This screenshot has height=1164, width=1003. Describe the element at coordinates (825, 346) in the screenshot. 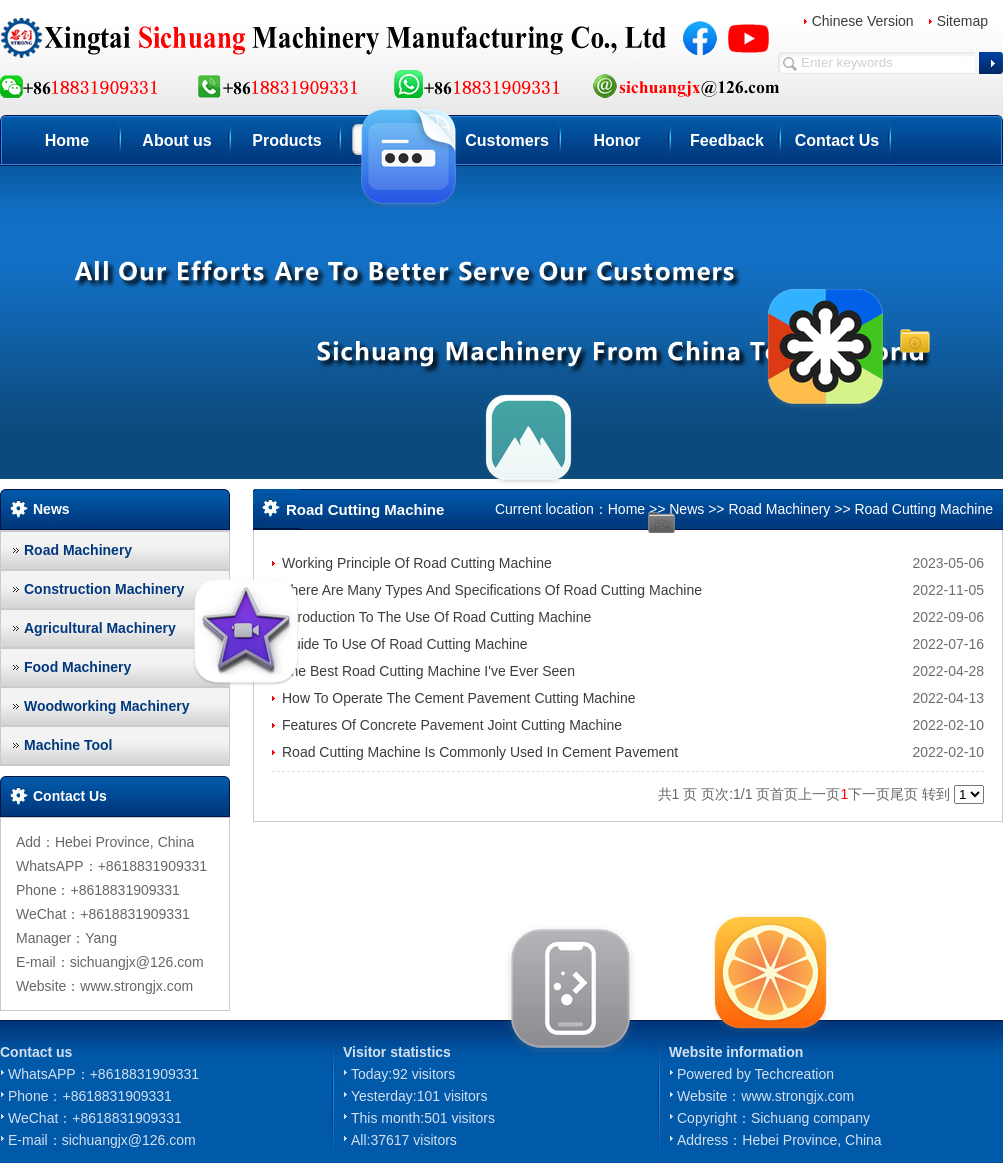

I see `open Boxy SVG vector graphics editor` at that location.